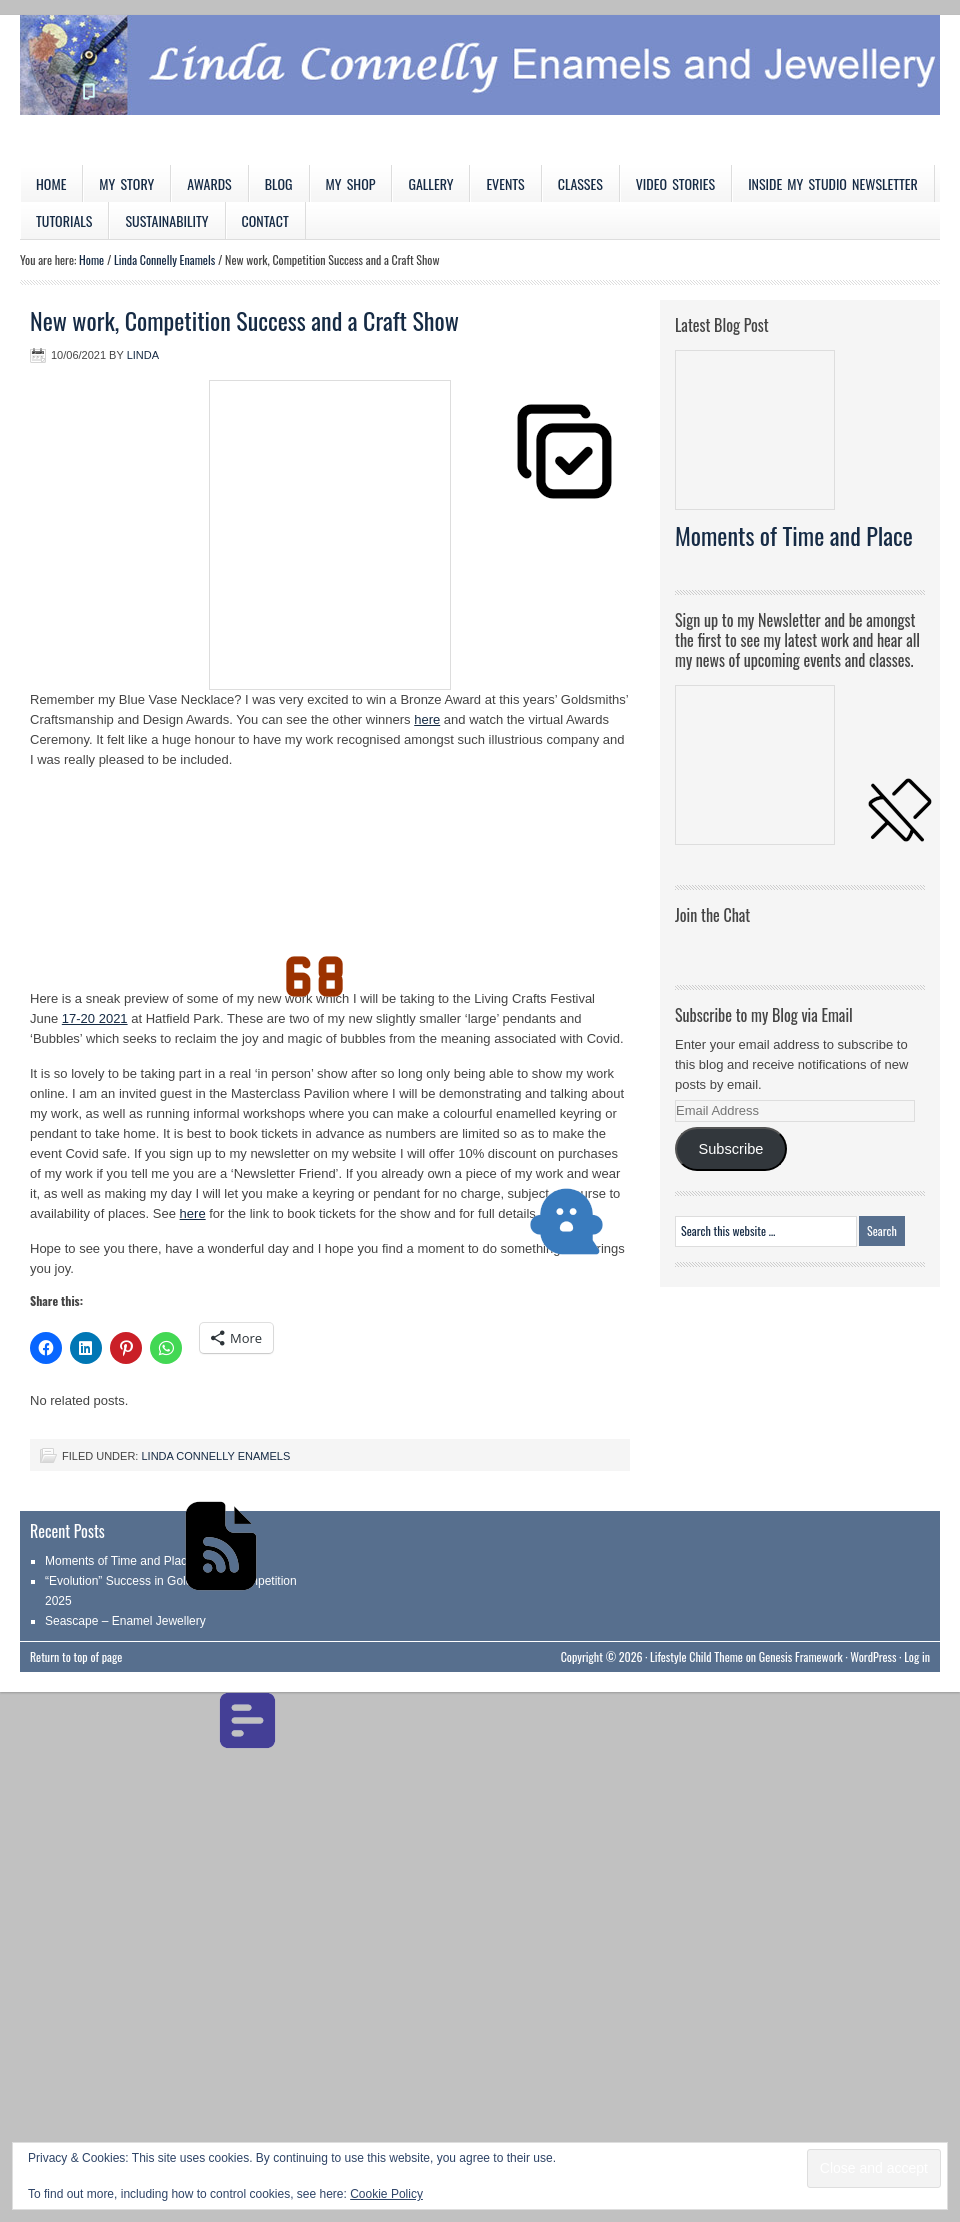 The width and height of the screenshot is (960, 2222). Describe the element at coordinates (564, 451) in the screenshot. I see `content copied successfully to clipboard` at that location.